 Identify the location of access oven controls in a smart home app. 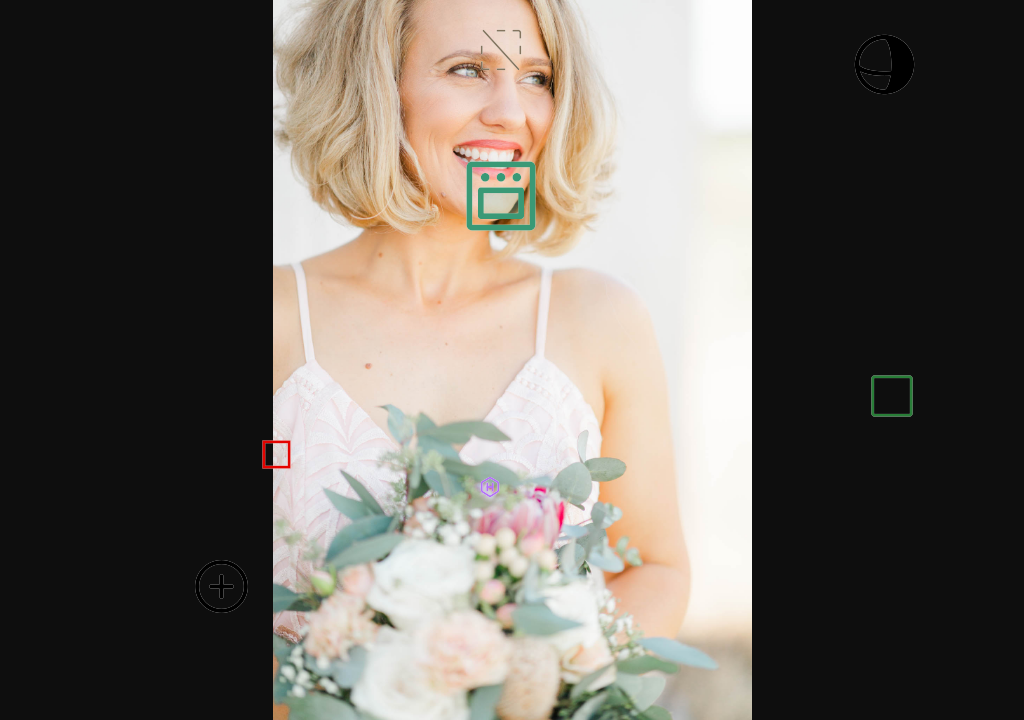
(501, 196).